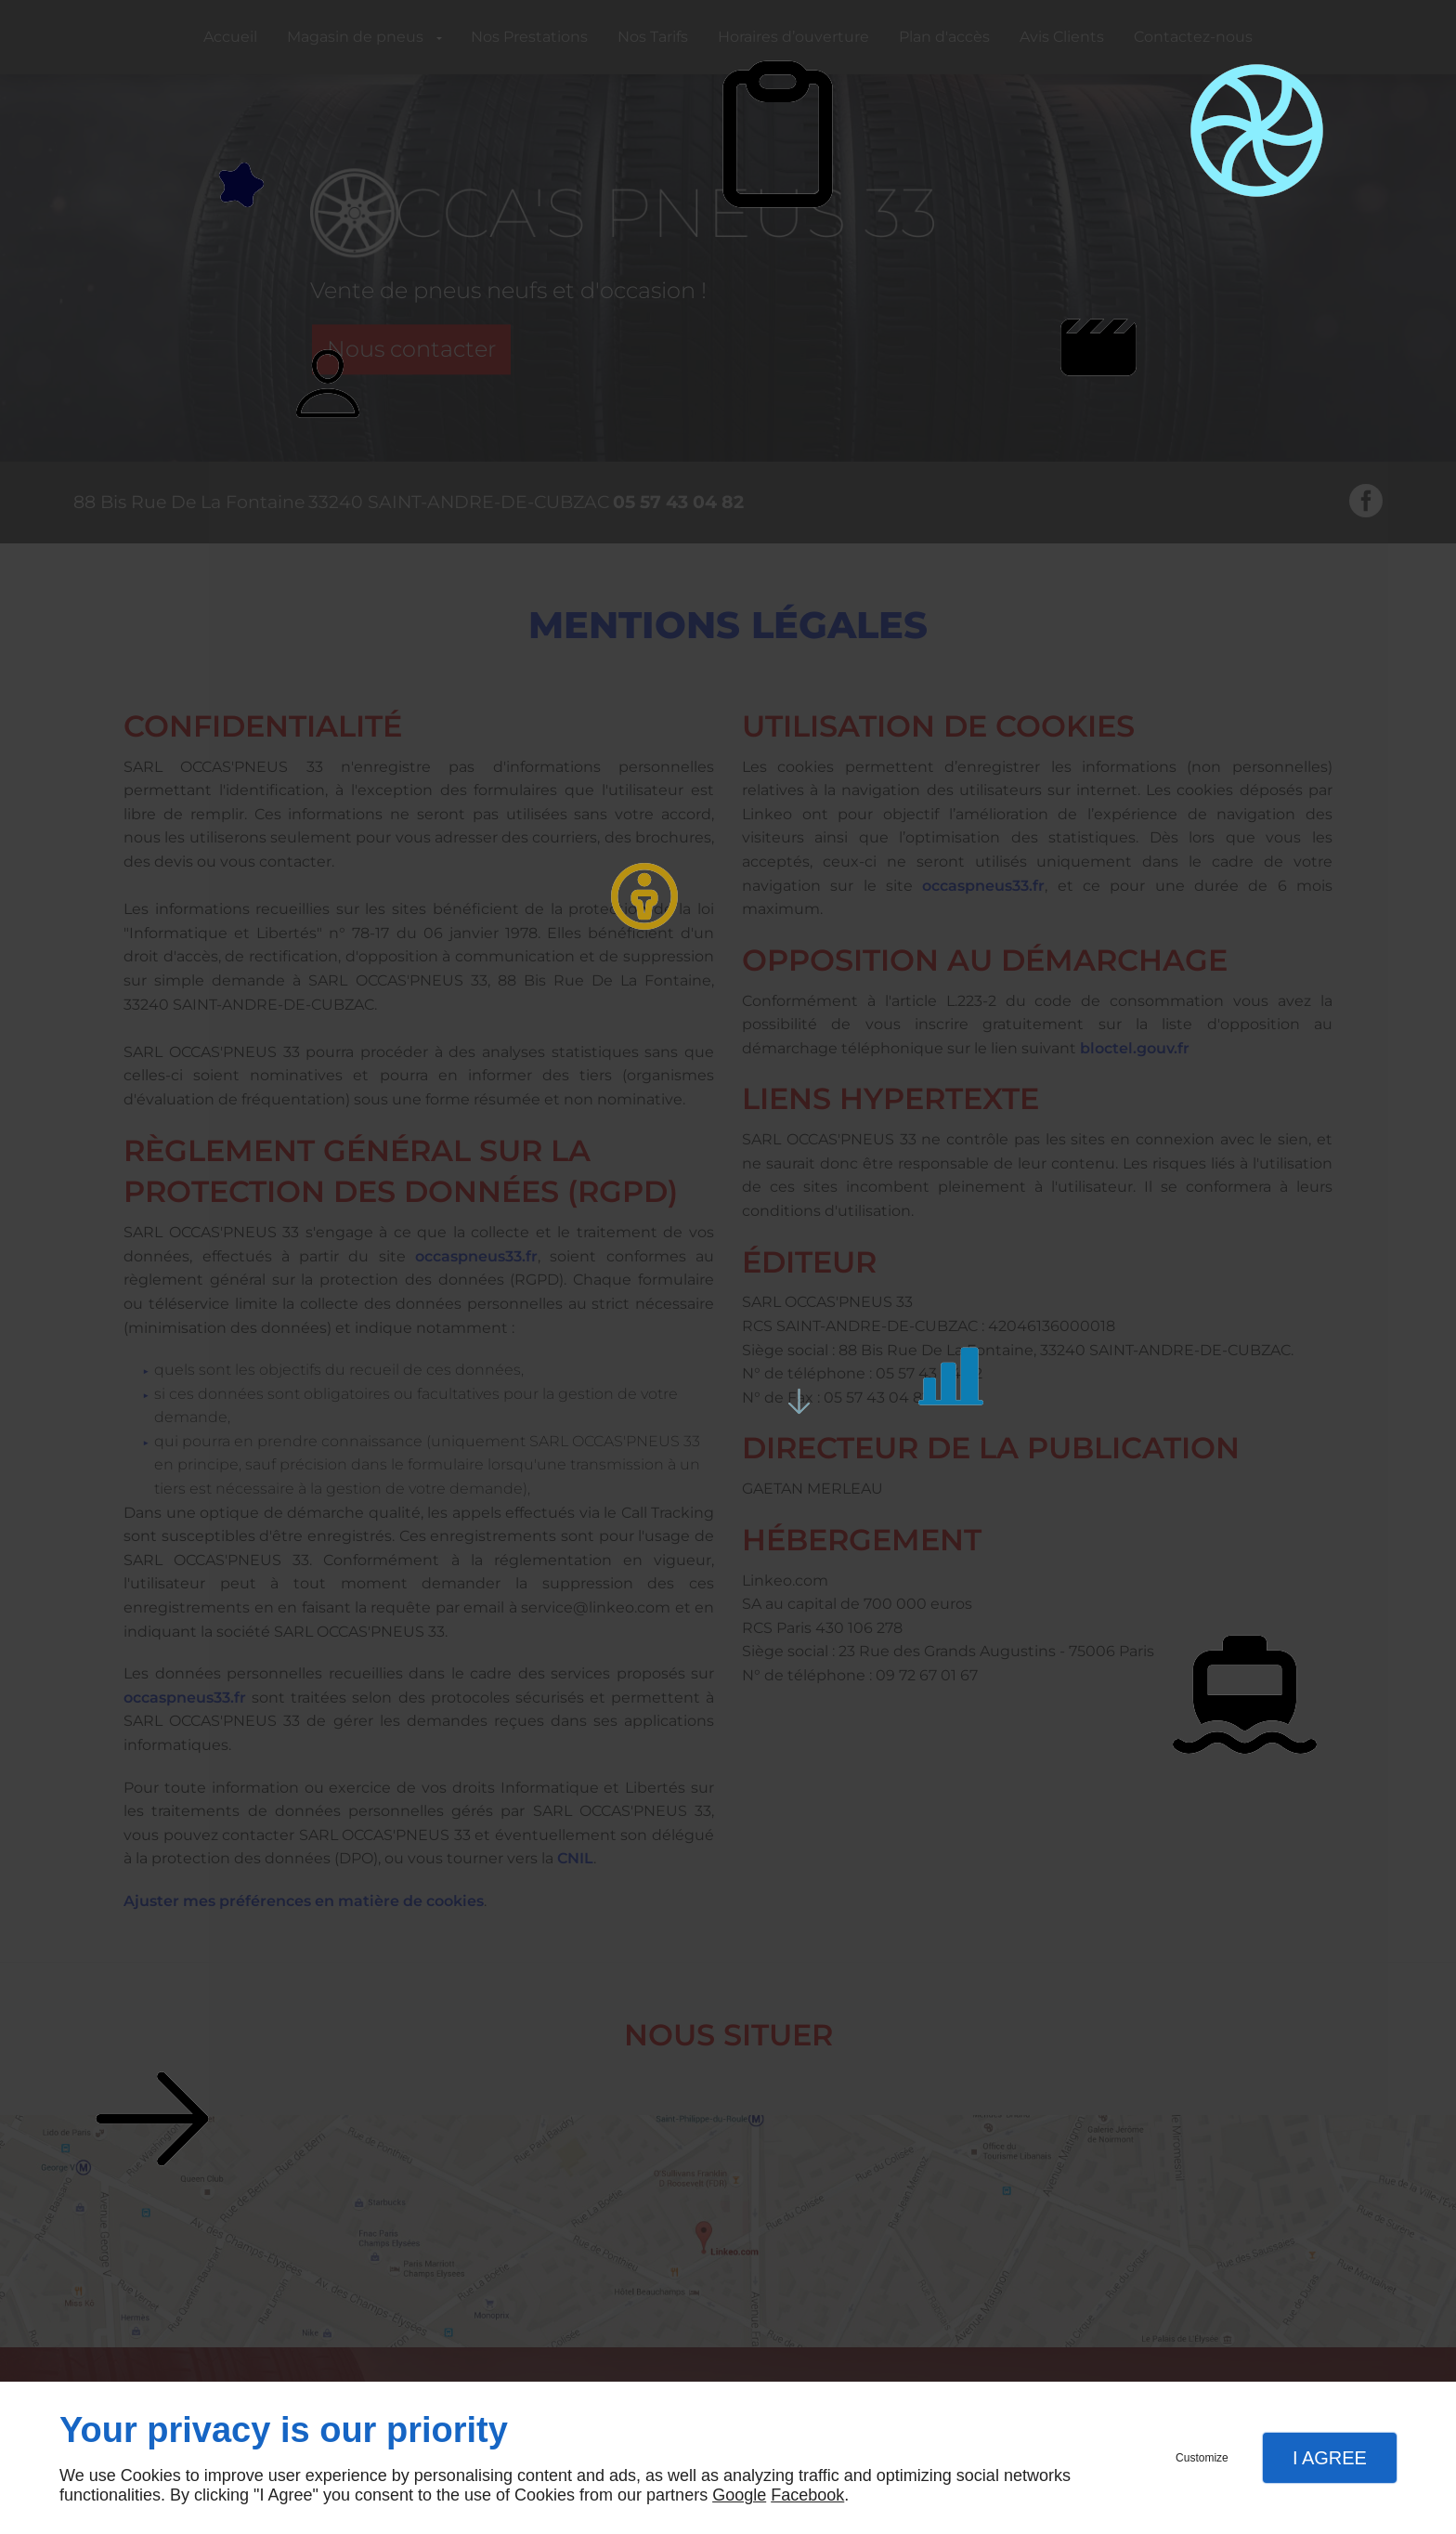 Image resolution: width=1456 pixels, height=2534 pixels. What do you see at coordinates (1244, 1694) in the screenshot?
I see `ferry or boat transportation option` at bounding box center [1244, 1694].